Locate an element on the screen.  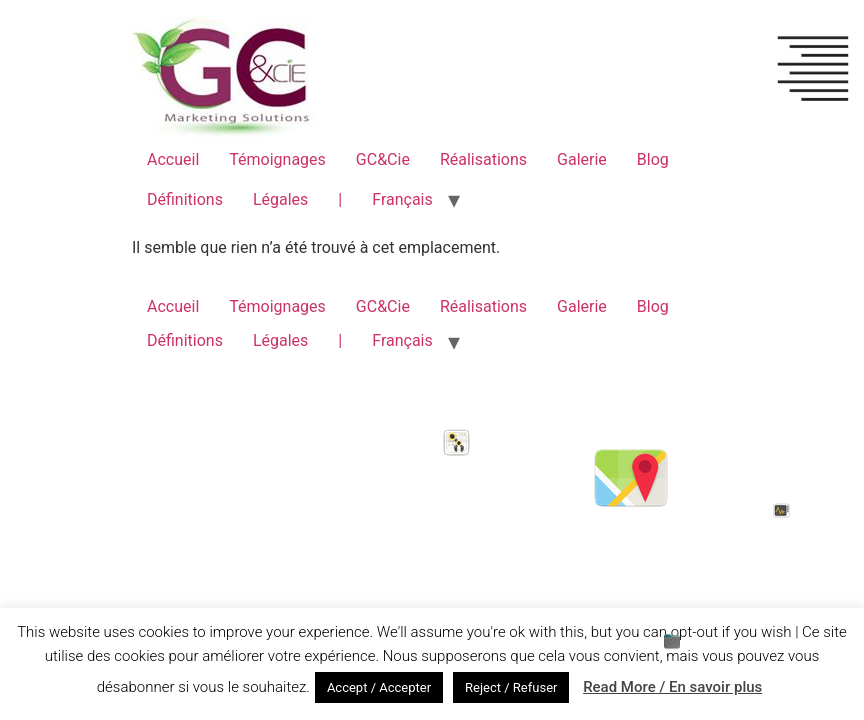
align text to the right margin is located at coordinates (813, 70).